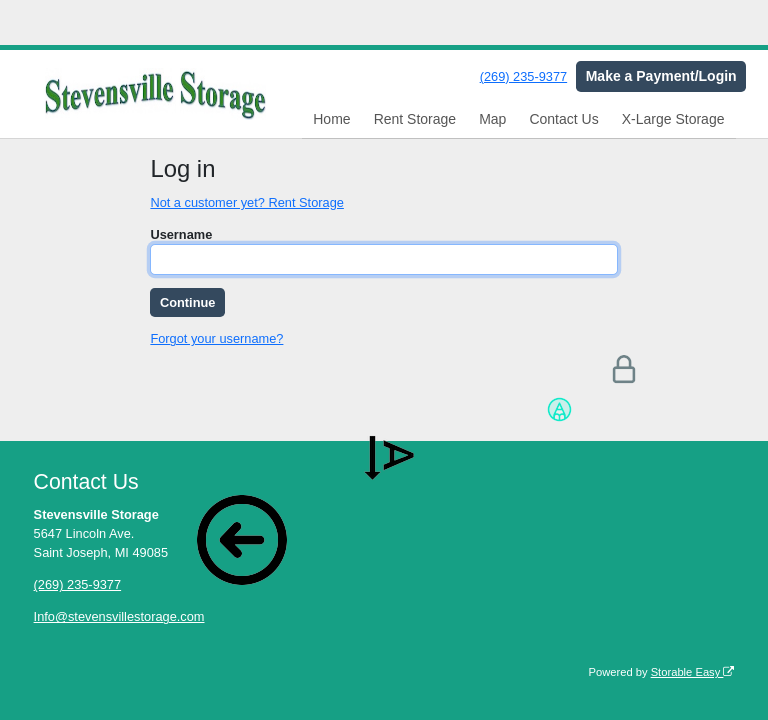  Describe the element at coordinates (624, 370) in the screenshot. I see `indicates a locked or secure item` at that location.